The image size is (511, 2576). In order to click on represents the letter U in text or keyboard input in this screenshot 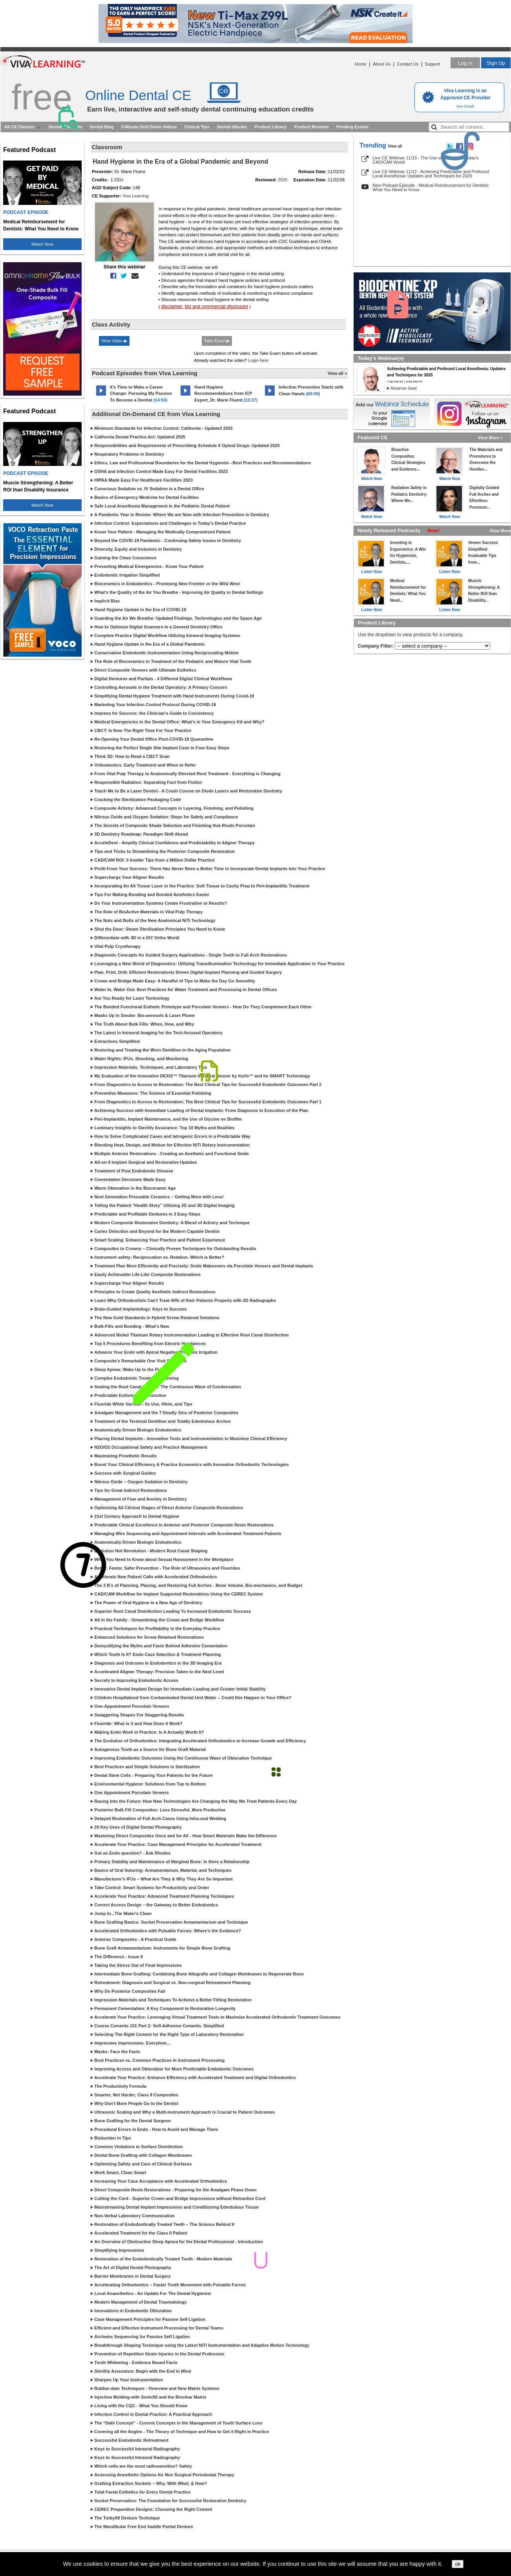, I will do `click(261, 2260)`.